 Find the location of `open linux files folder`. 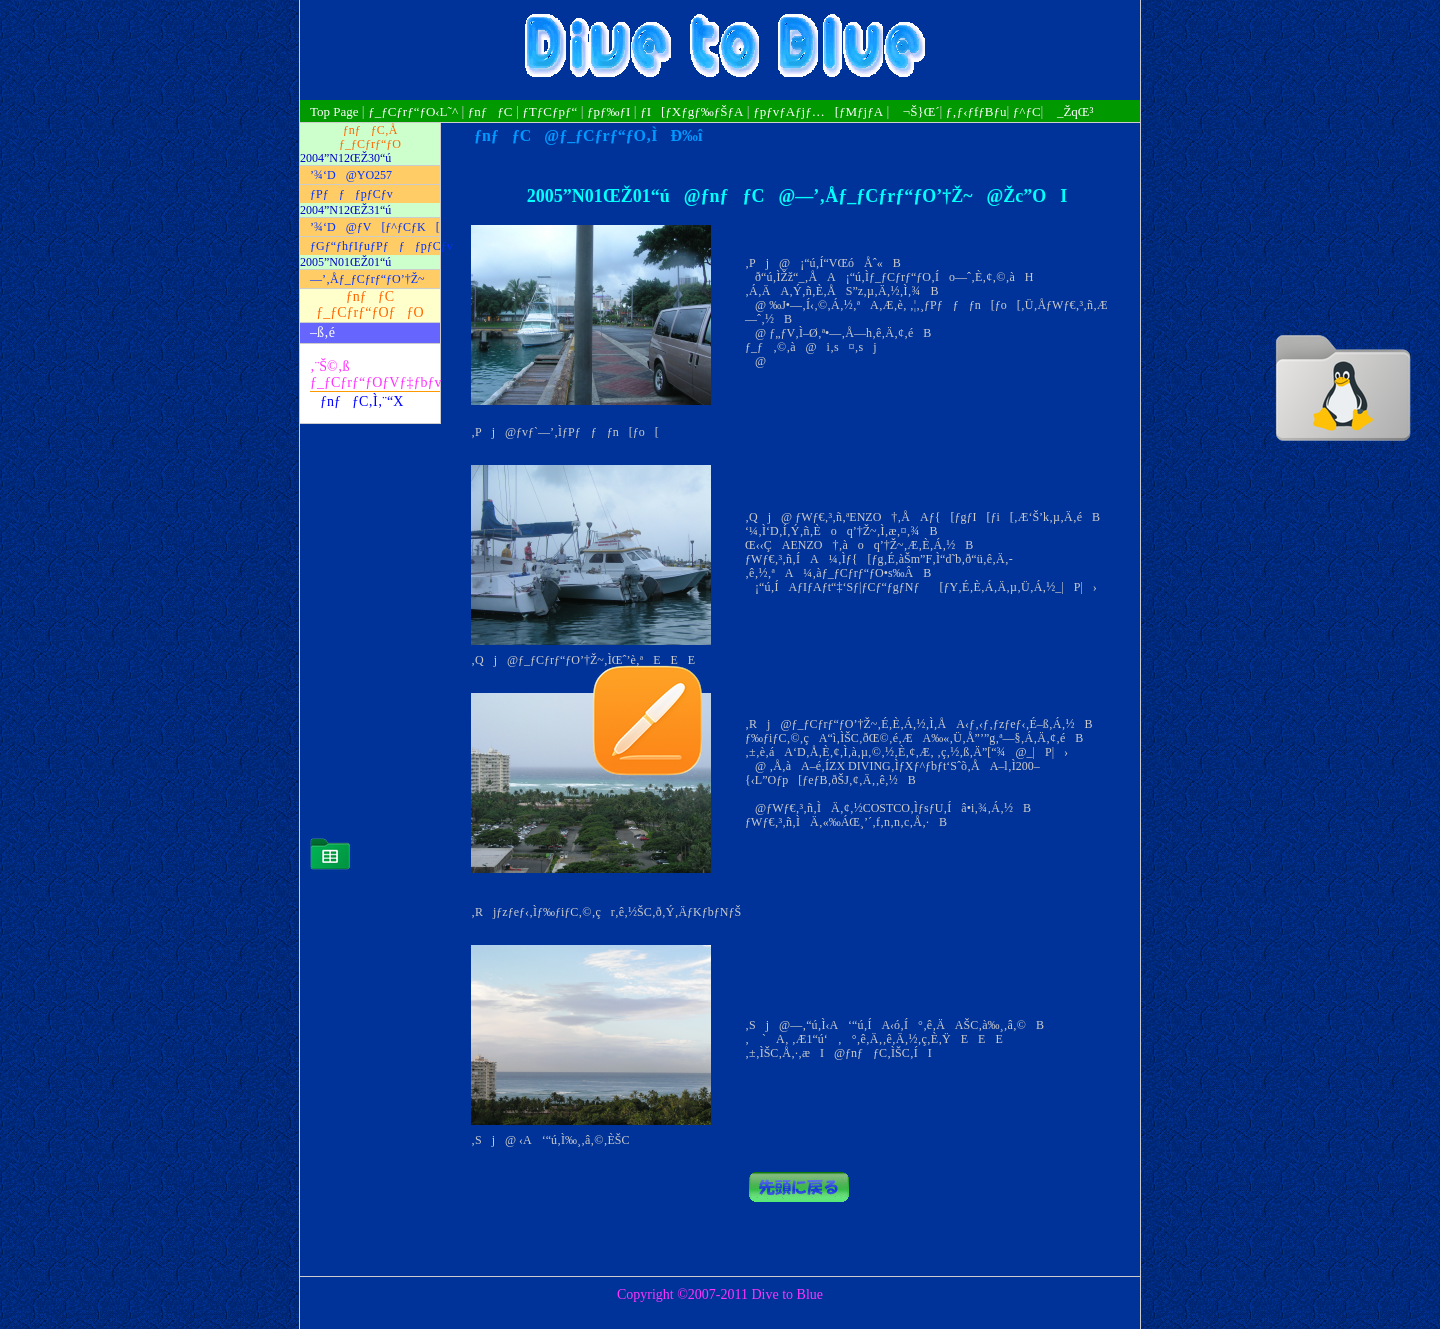

open linux files folder is located at coordinates (1342, 391).